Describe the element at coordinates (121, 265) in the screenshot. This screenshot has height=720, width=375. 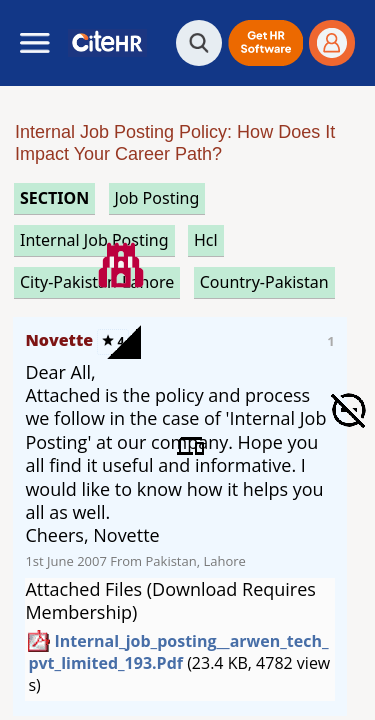
I see `indicates a hindu temple or religious site` at that location.